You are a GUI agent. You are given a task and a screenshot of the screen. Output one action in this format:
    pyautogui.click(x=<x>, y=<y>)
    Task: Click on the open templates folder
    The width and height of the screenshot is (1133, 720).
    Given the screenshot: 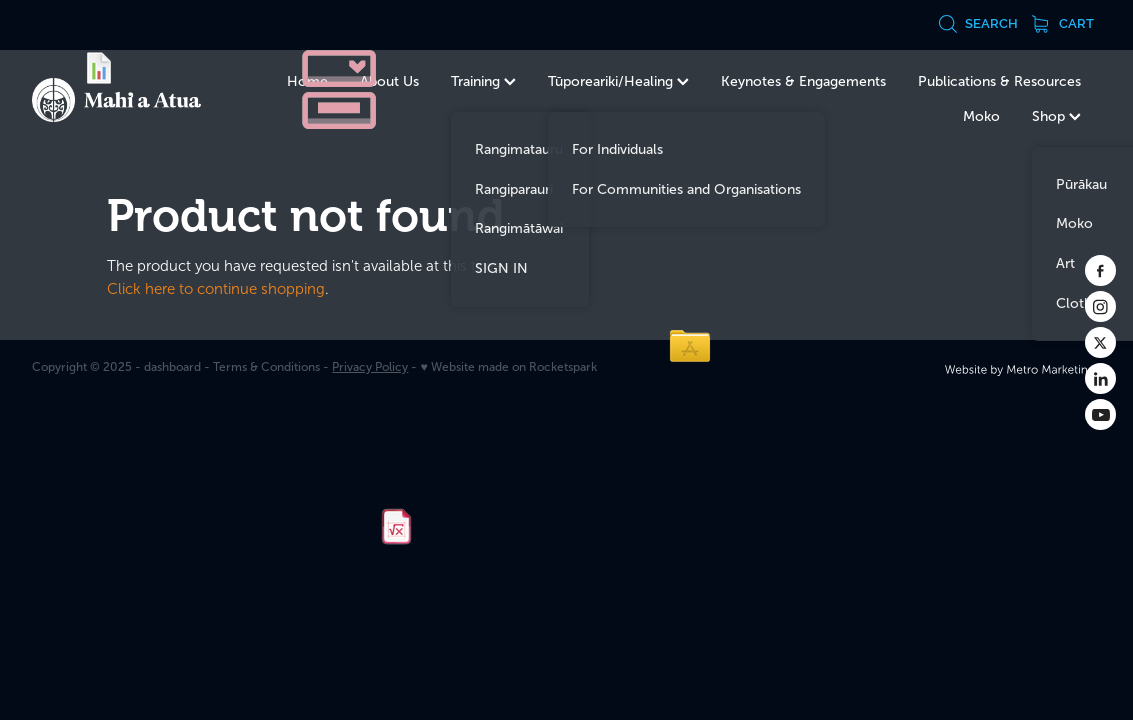 What is the action you would take?
    pyautogui.click(x=690, y=346)
    